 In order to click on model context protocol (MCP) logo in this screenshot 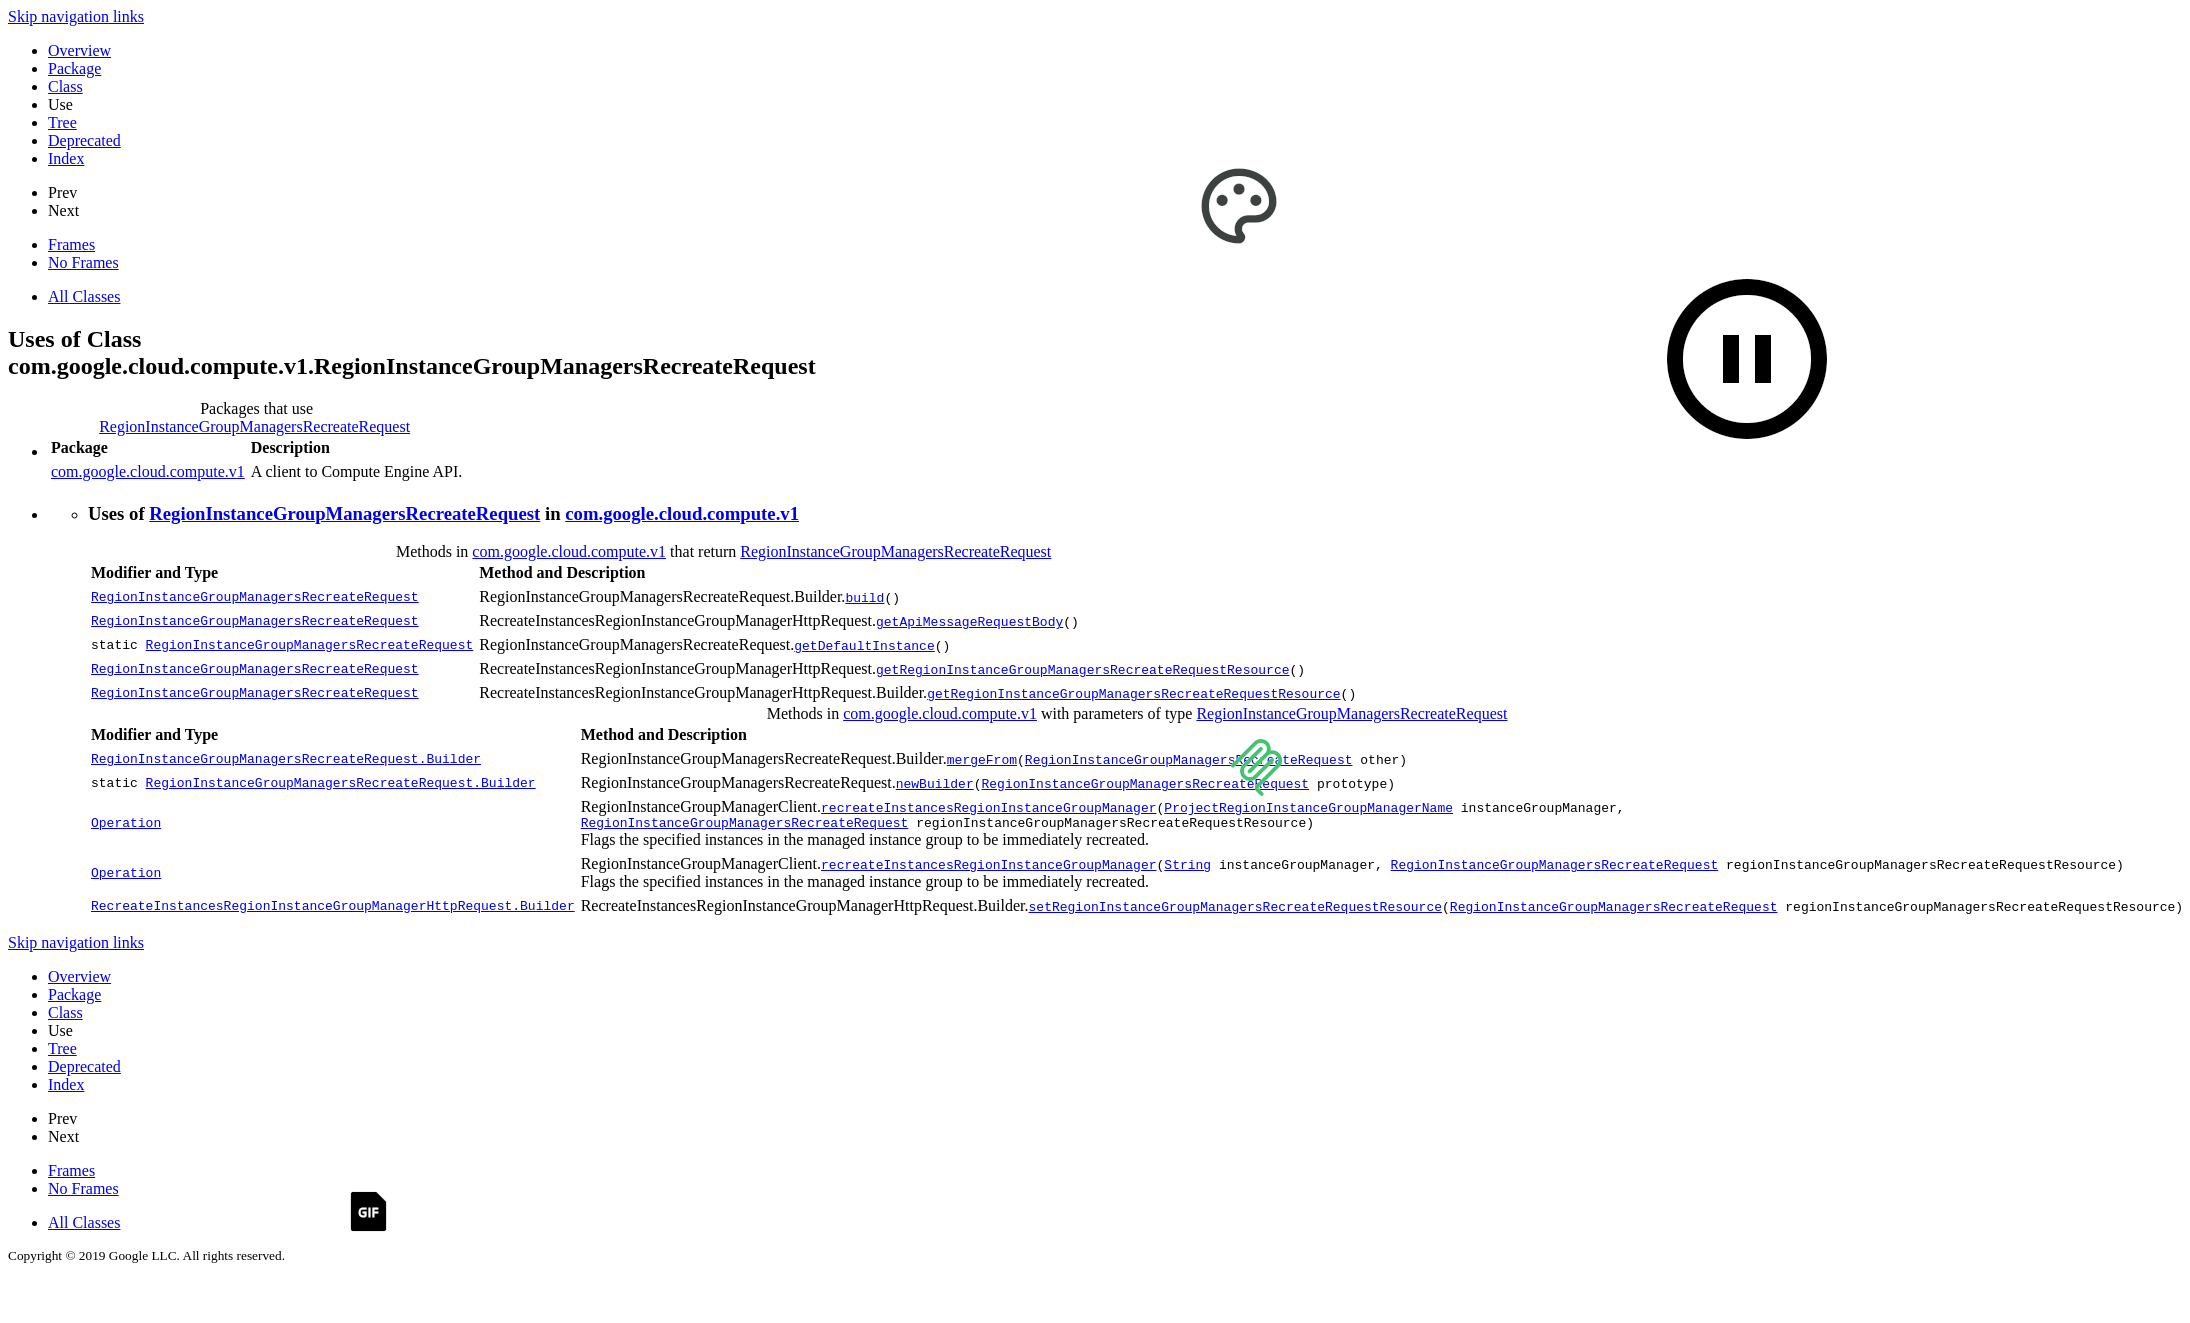, I will do `click(1256, 767)`.